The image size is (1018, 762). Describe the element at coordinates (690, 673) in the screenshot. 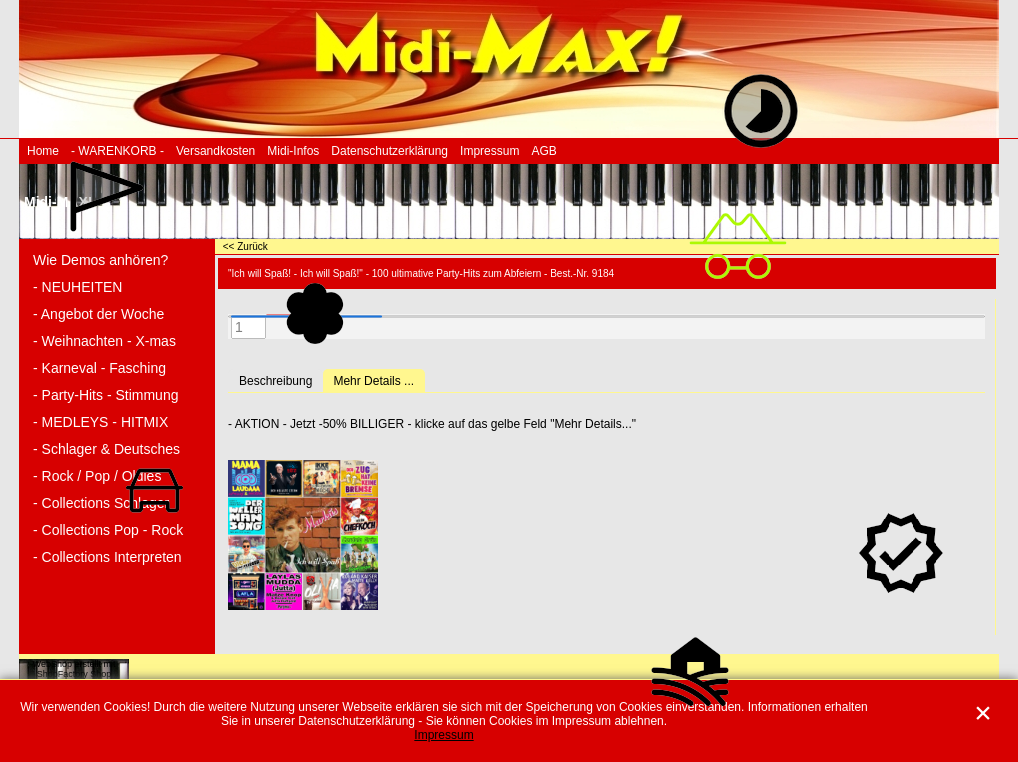

I see `access farm or agricultural features` at that location.